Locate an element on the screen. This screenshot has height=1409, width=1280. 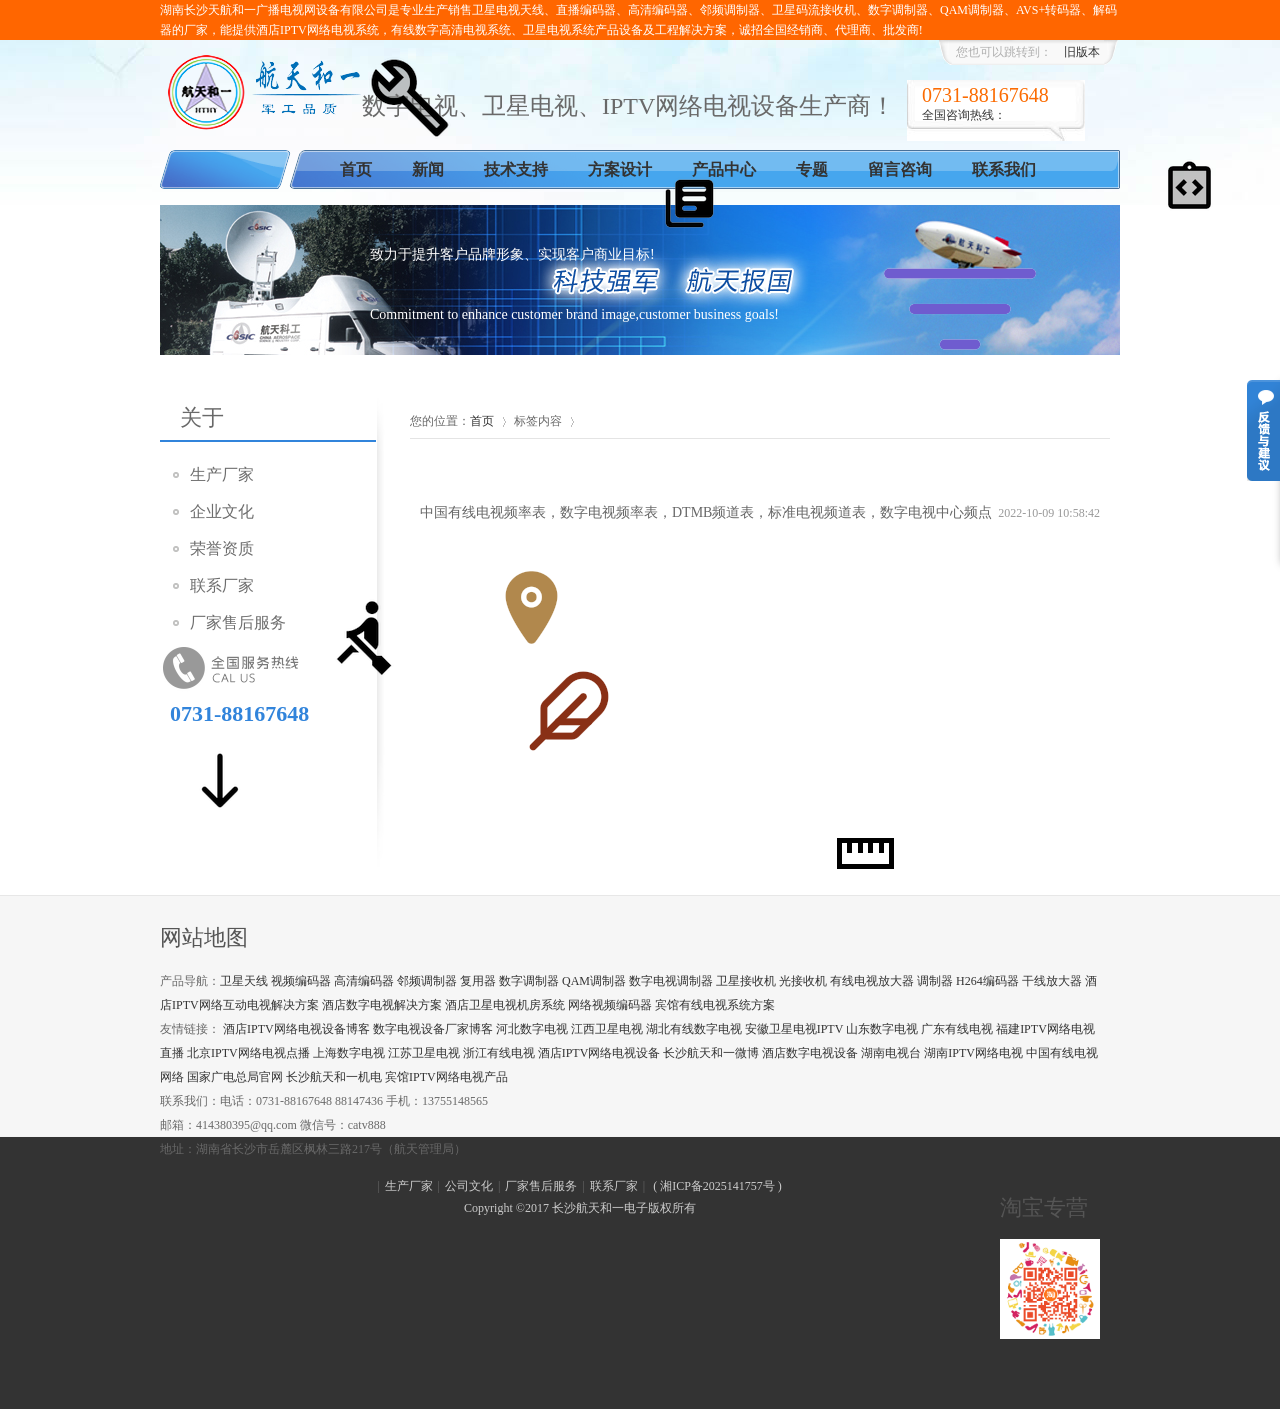
filter or sort content is located at coordinates (960, 309).